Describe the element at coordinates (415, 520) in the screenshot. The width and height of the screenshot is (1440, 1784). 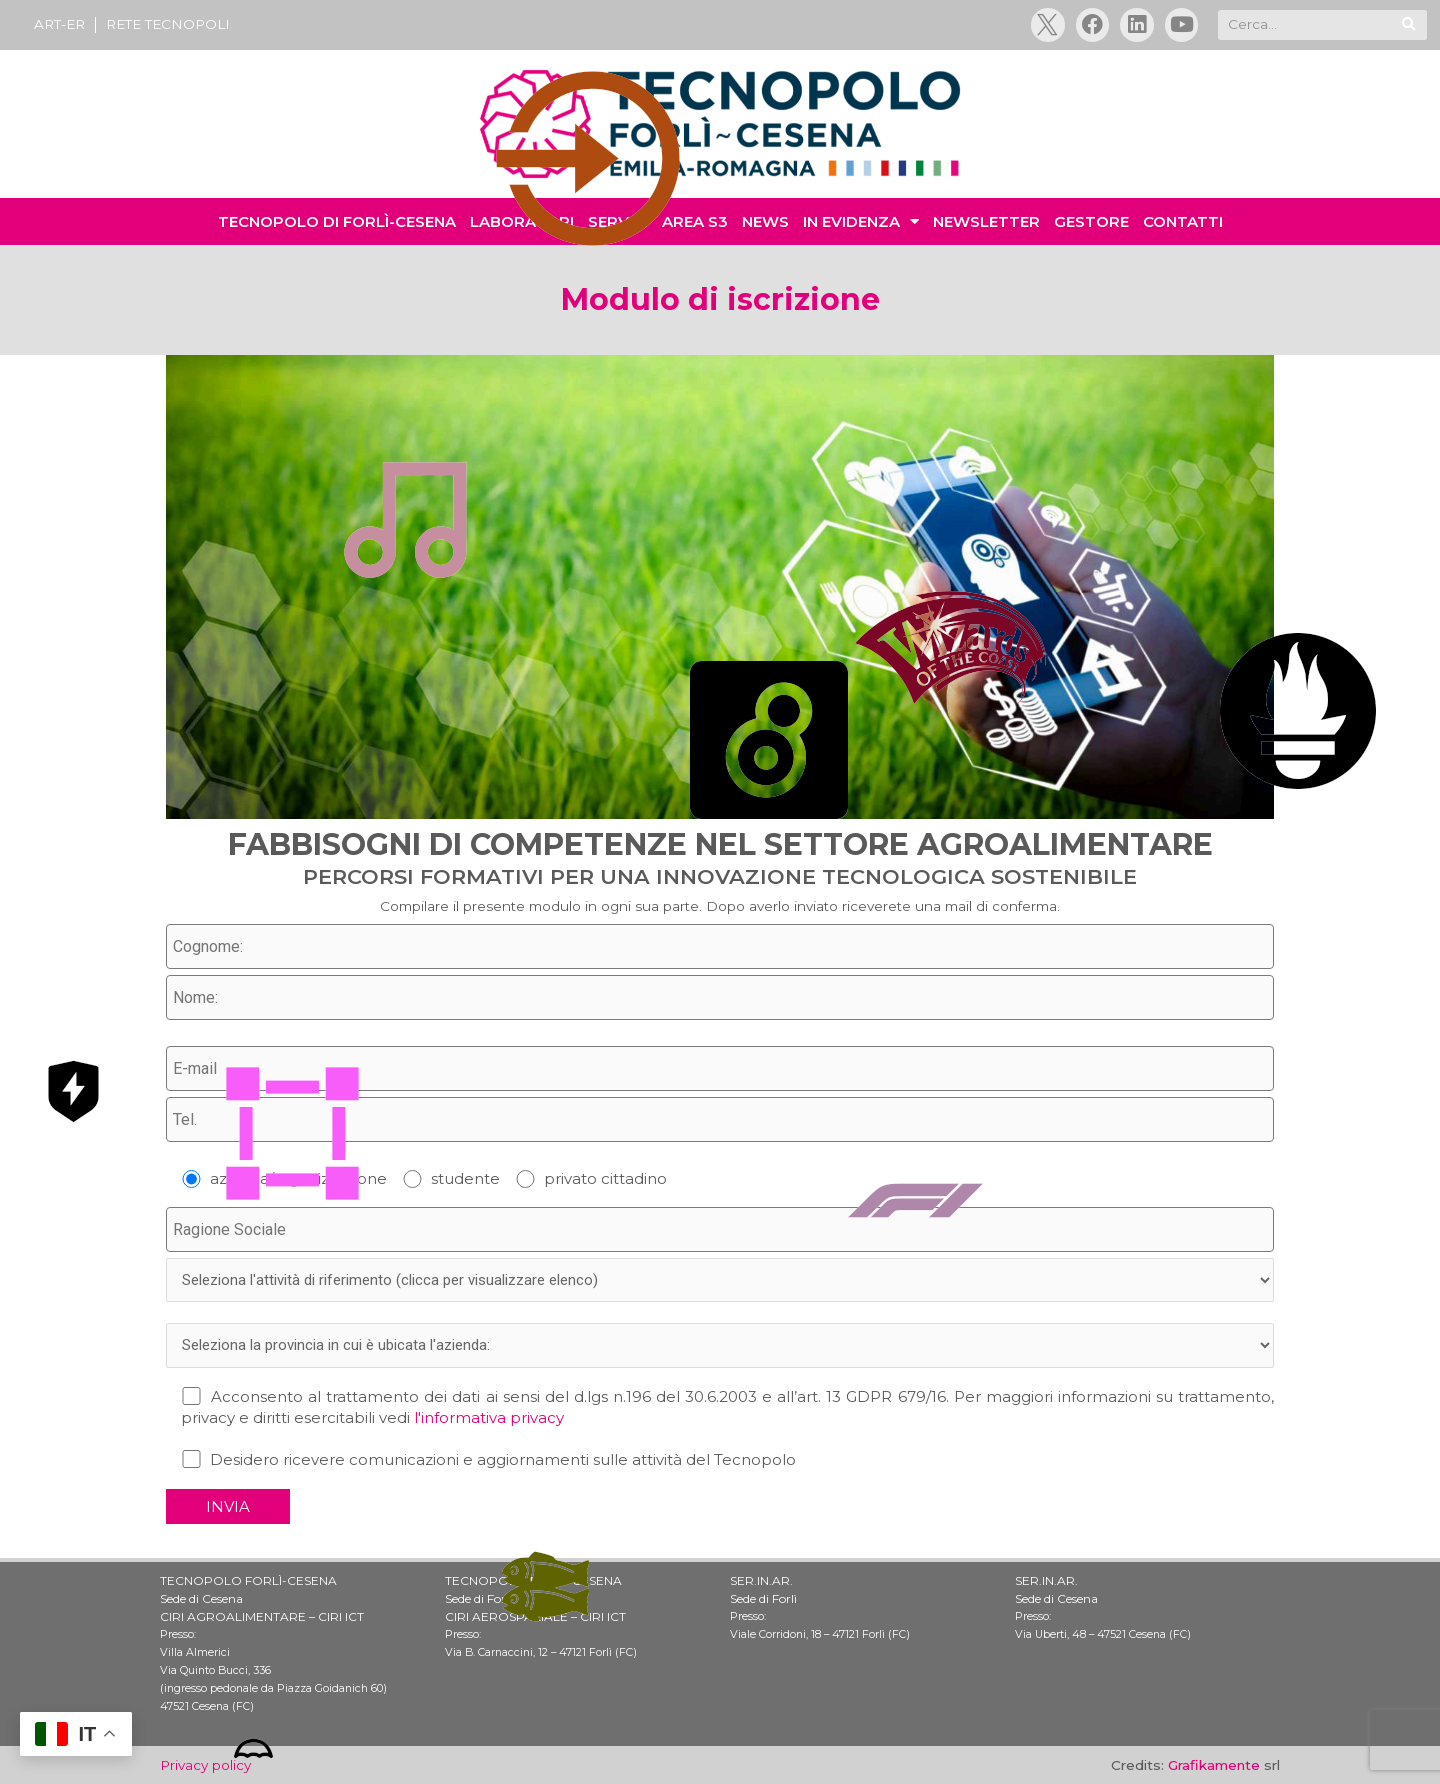
I see `access music library or player` at that location.